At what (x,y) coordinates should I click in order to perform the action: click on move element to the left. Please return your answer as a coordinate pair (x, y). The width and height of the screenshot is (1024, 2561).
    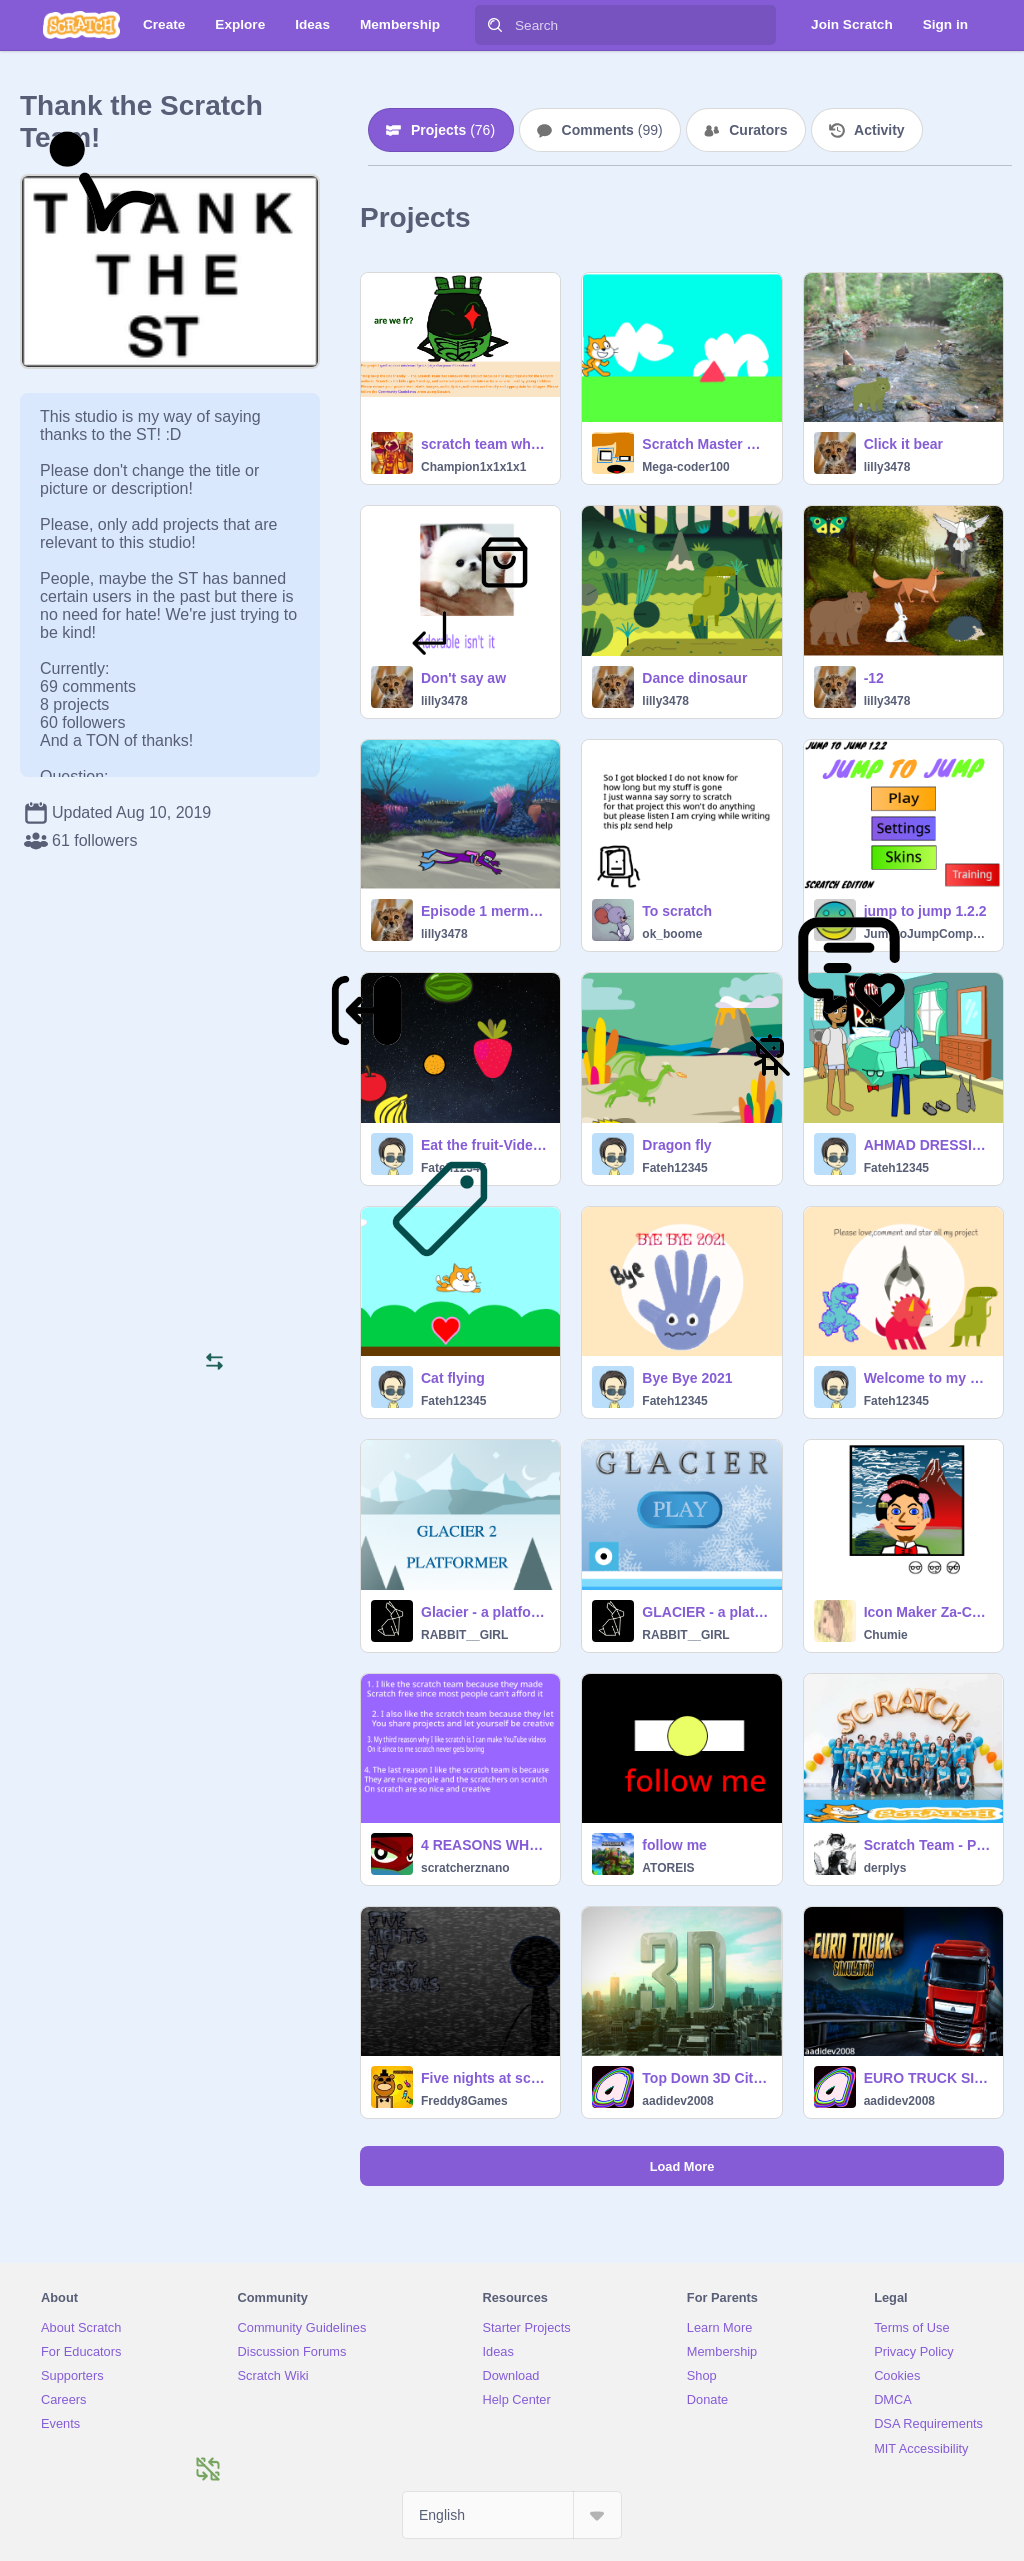
    Looking at the image, I should click on (366, 1010).